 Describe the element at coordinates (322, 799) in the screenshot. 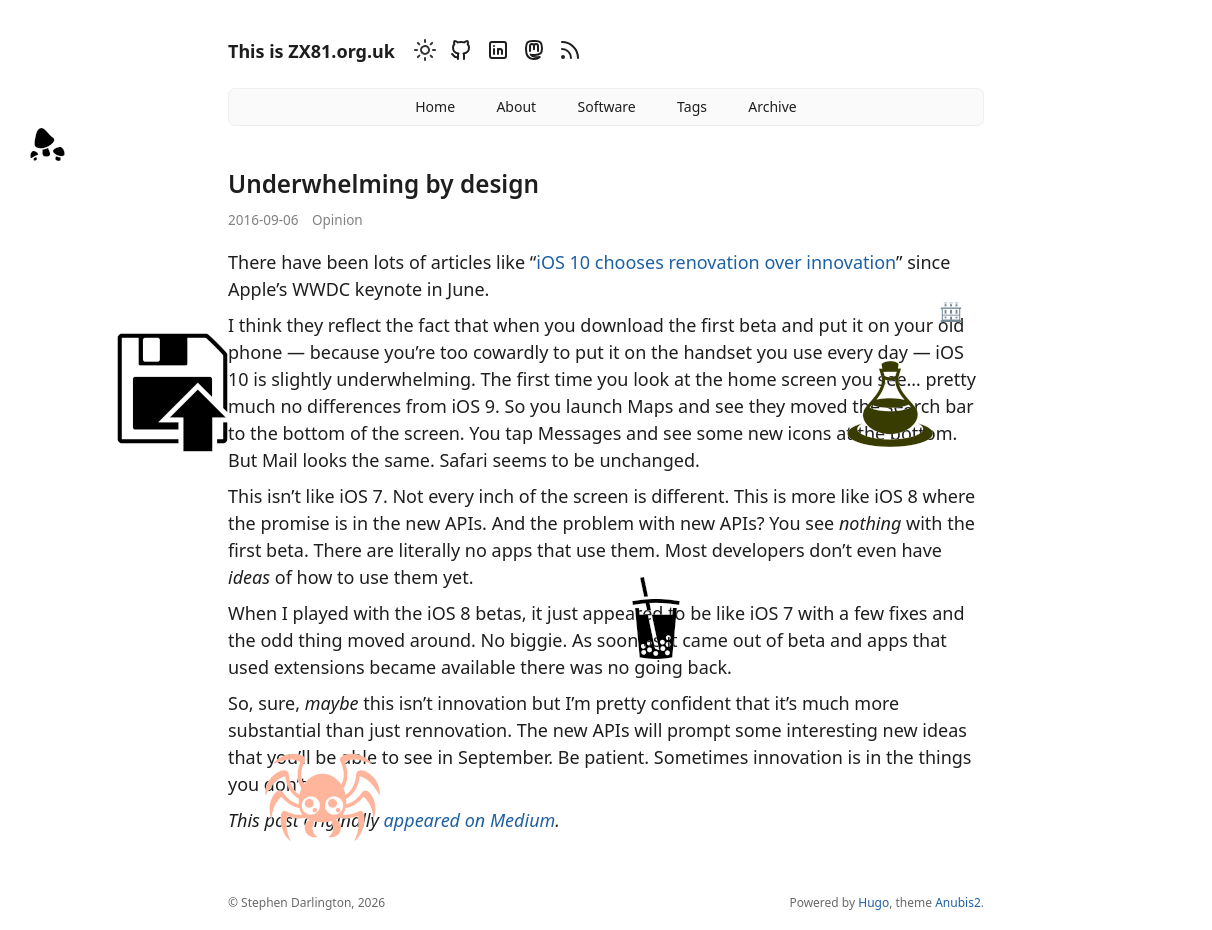

I see `indicates bug or pest-related content in a game` at that location.